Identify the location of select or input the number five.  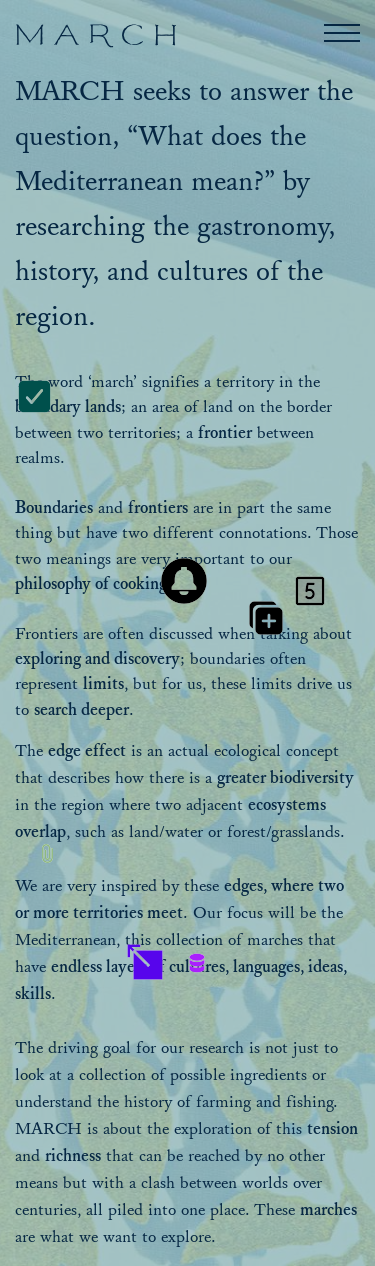
(310, 591).